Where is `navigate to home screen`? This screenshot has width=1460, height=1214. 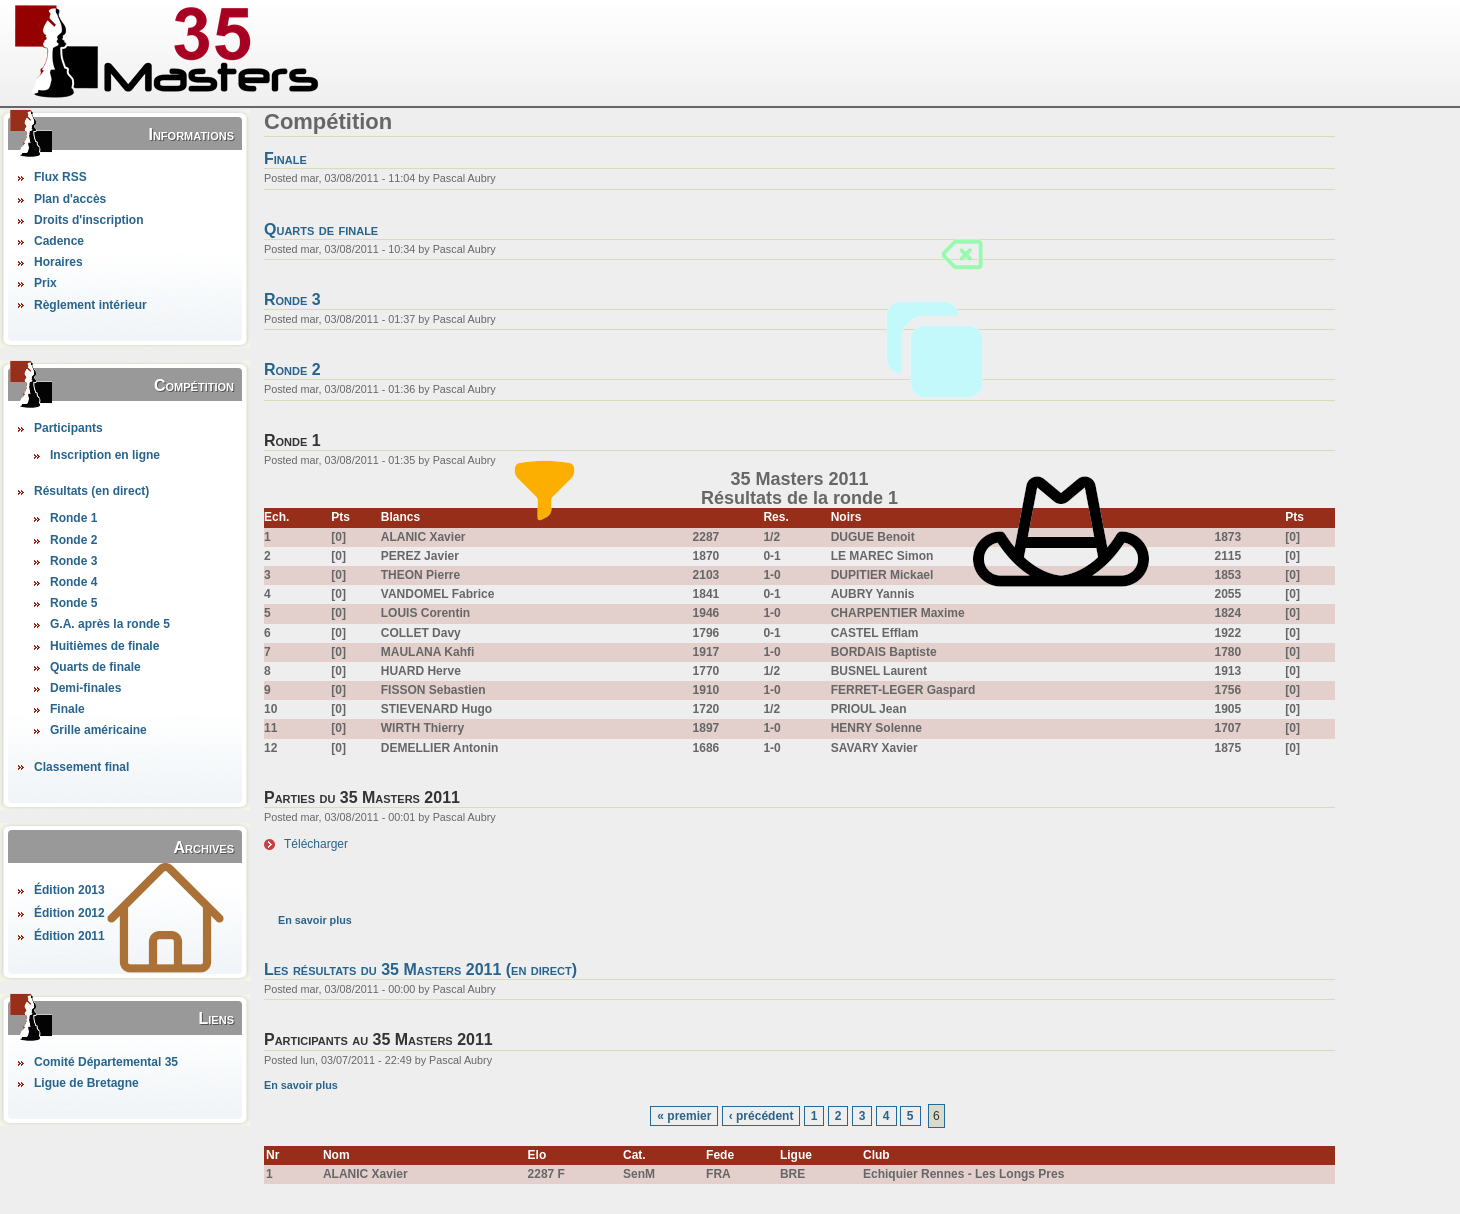
navigate to home screen is located at coordinates (165, 918).